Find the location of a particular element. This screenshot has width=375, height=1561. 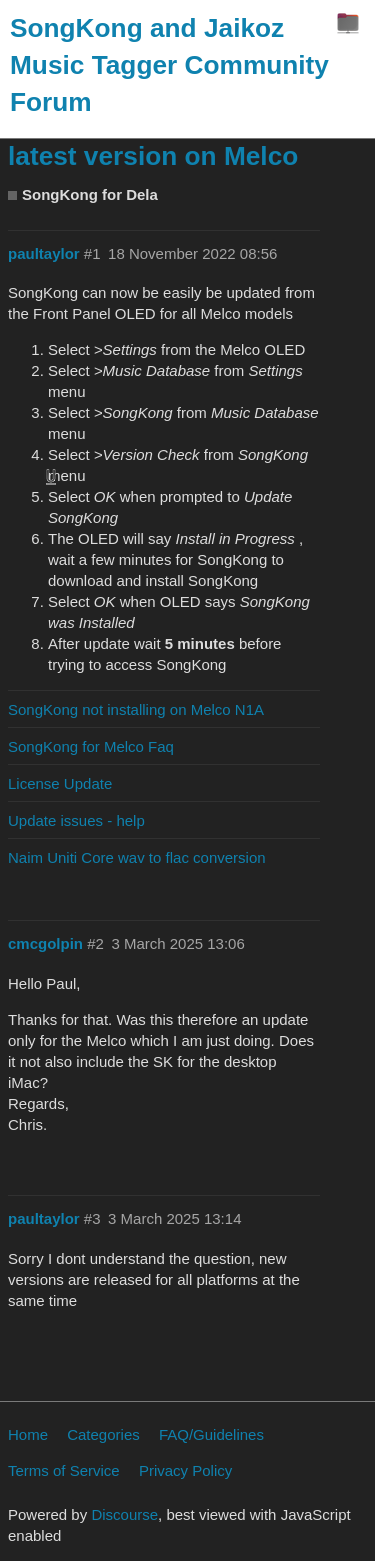

access files stored on a remote server or network is located at coordinates (348, 23).